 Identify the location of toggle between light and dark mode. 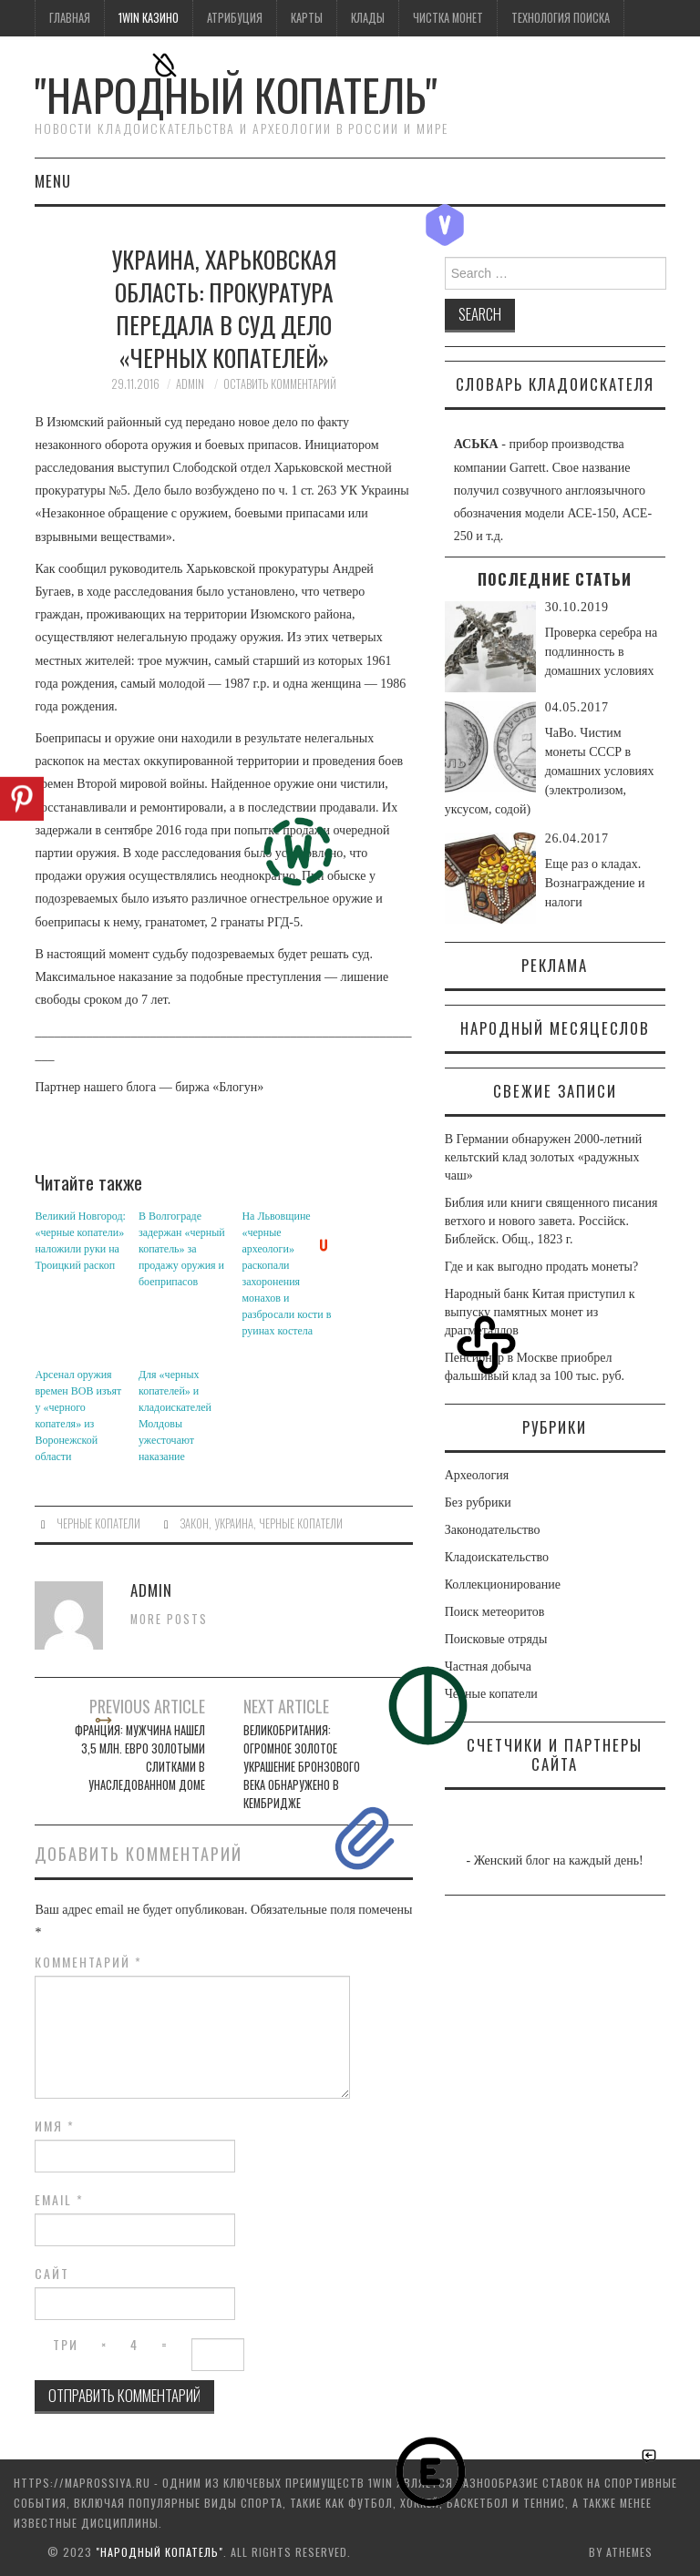
(427, 1705).